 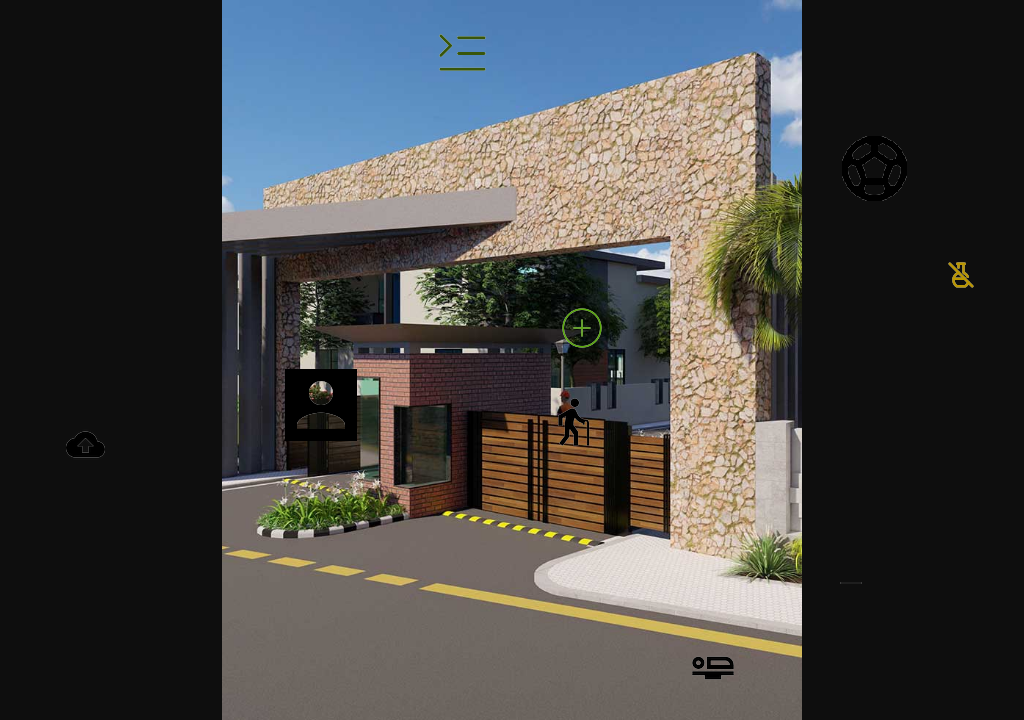 What do you see at coordinates (571, 421) in the screenshot?
I see `access elderly or senior accessibility settings` at bounding box center [571, 421].